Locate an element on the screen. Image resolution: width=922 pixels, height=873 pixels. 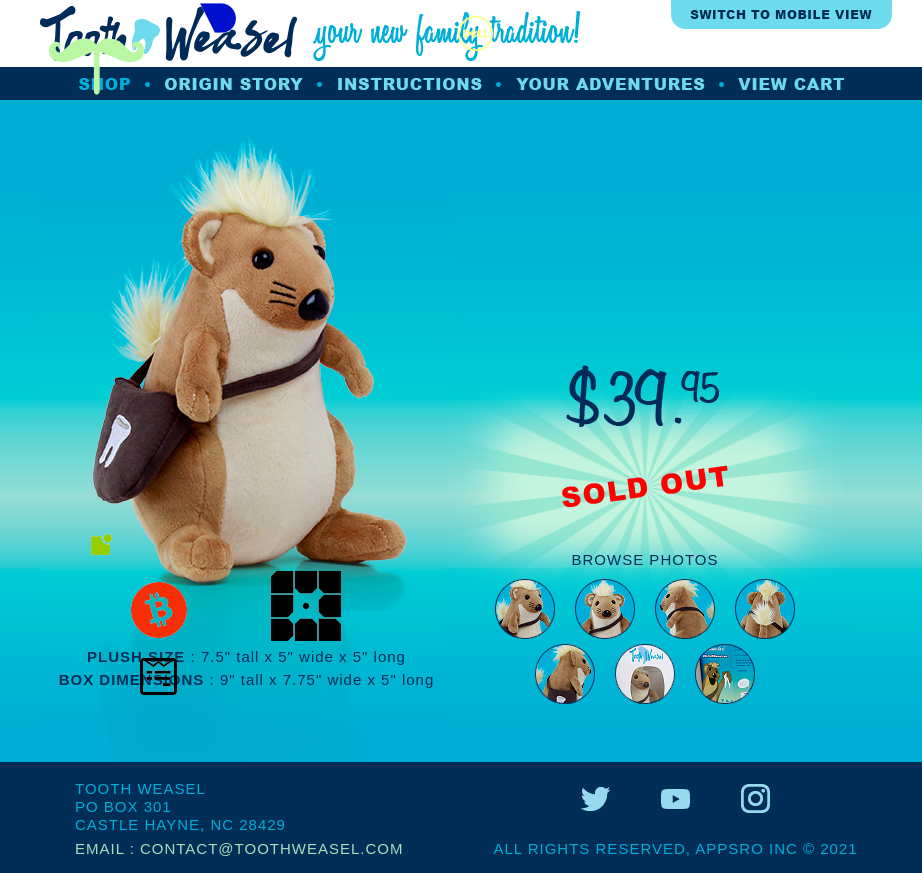
WPForms plugin logo is located at coordinates (158, 676).